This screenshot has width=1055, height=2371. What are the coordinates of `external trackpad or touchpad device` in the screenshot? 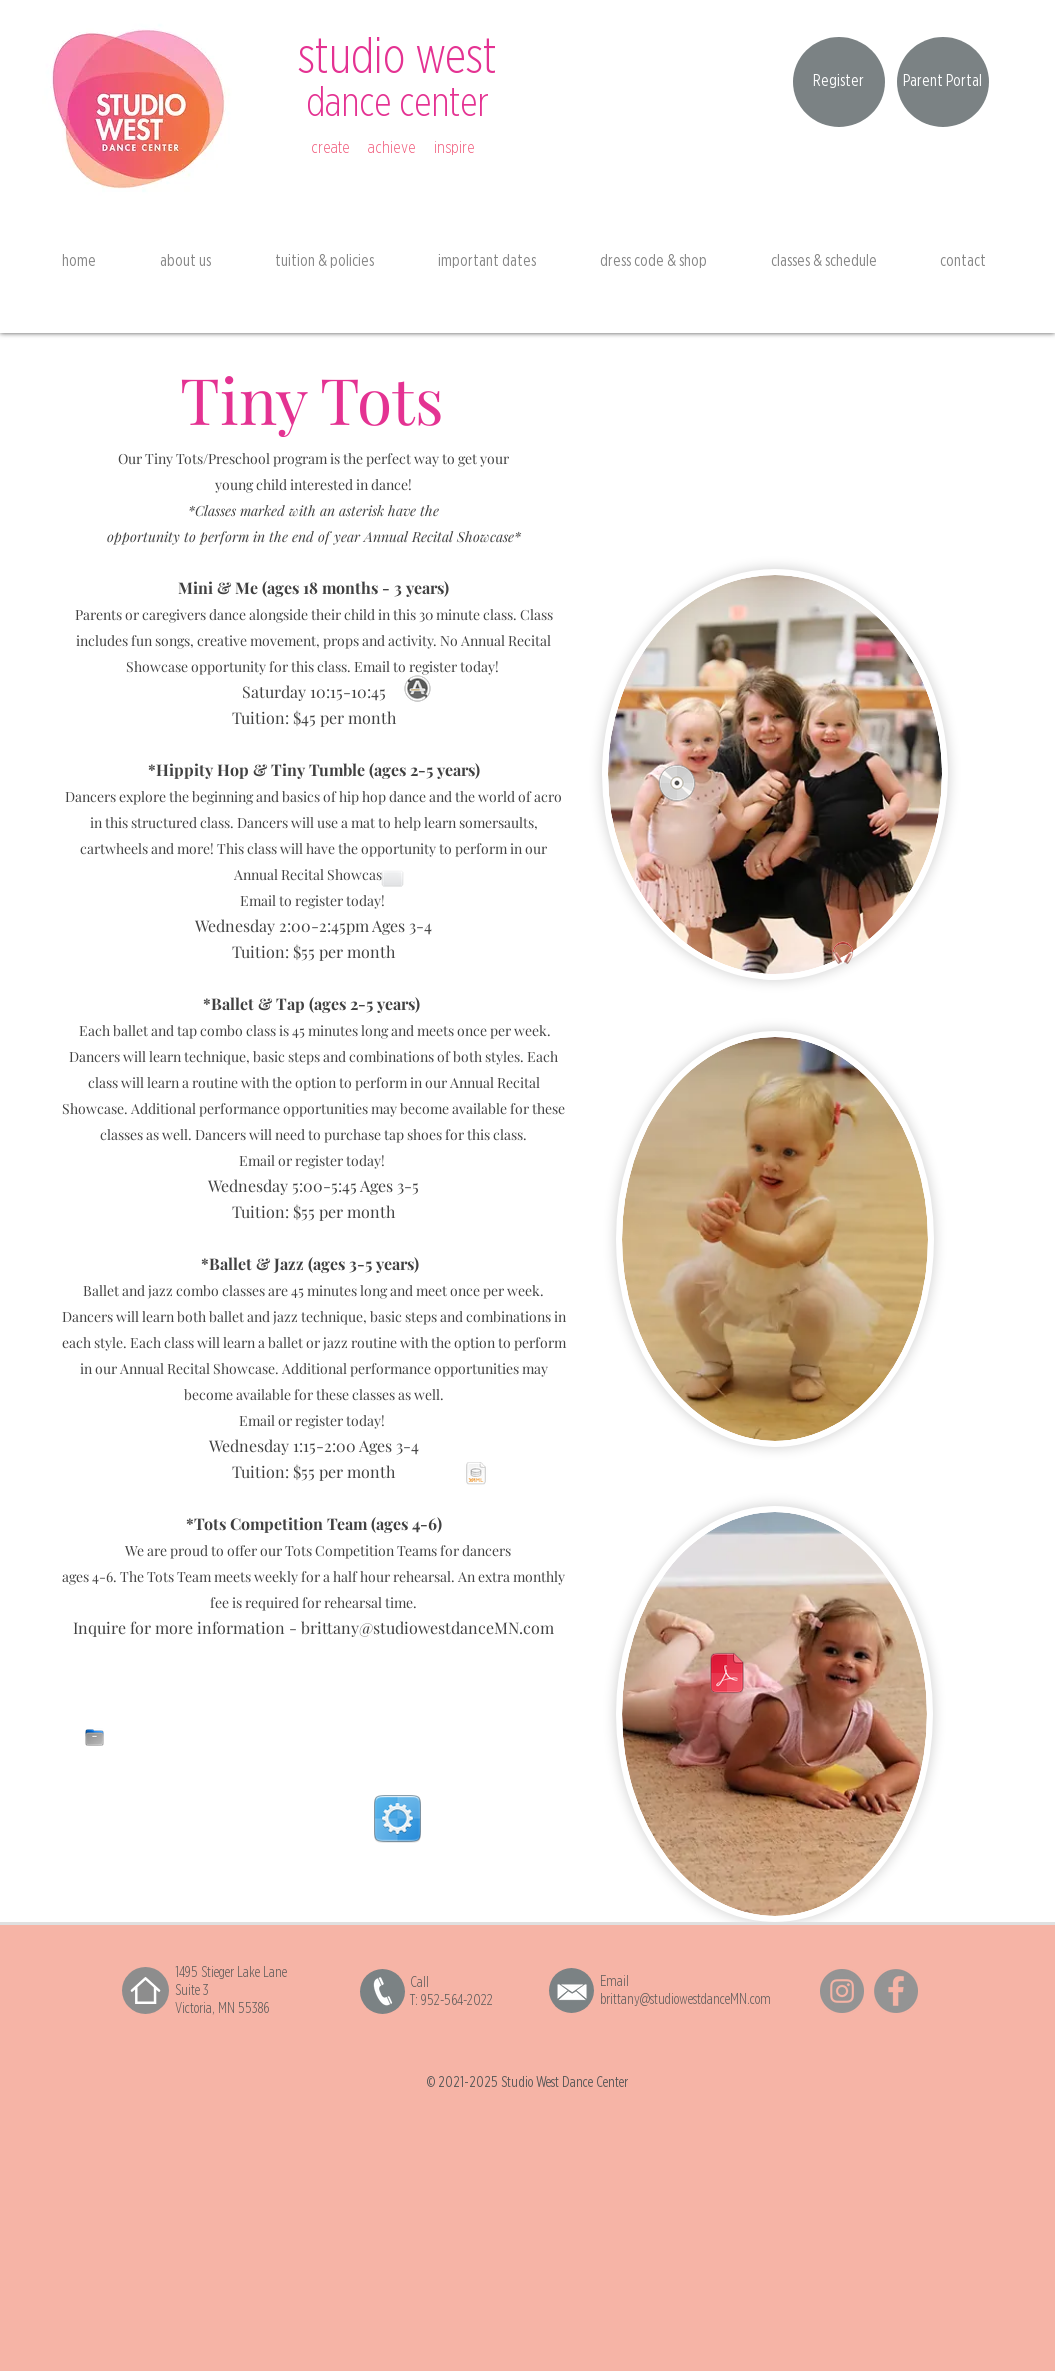 It's located at (392, 878).